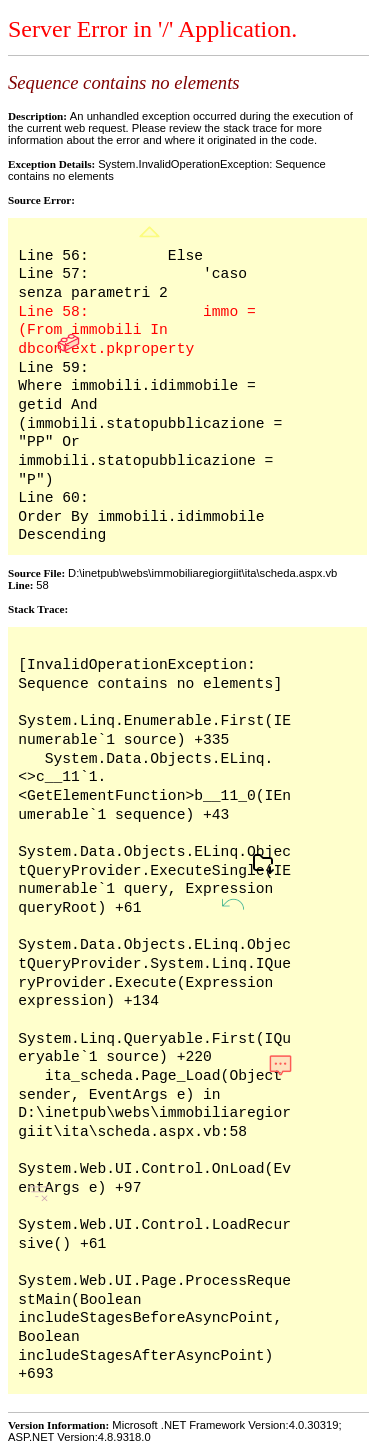  Describe the element at coordinates (233, 903) in the screenshot. I see `undo previous action` at that location.